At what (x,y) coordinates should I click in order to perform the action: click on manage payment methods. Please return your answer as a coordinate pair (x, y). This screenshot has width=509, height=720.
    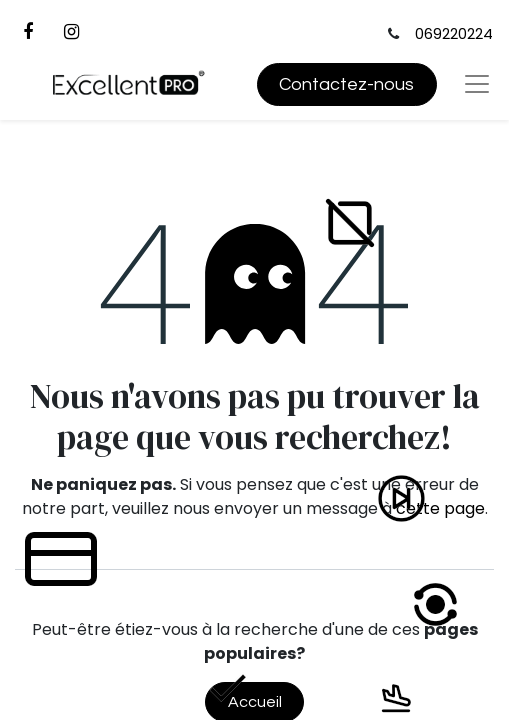
    Looking at the image, I should click on (61, 559).